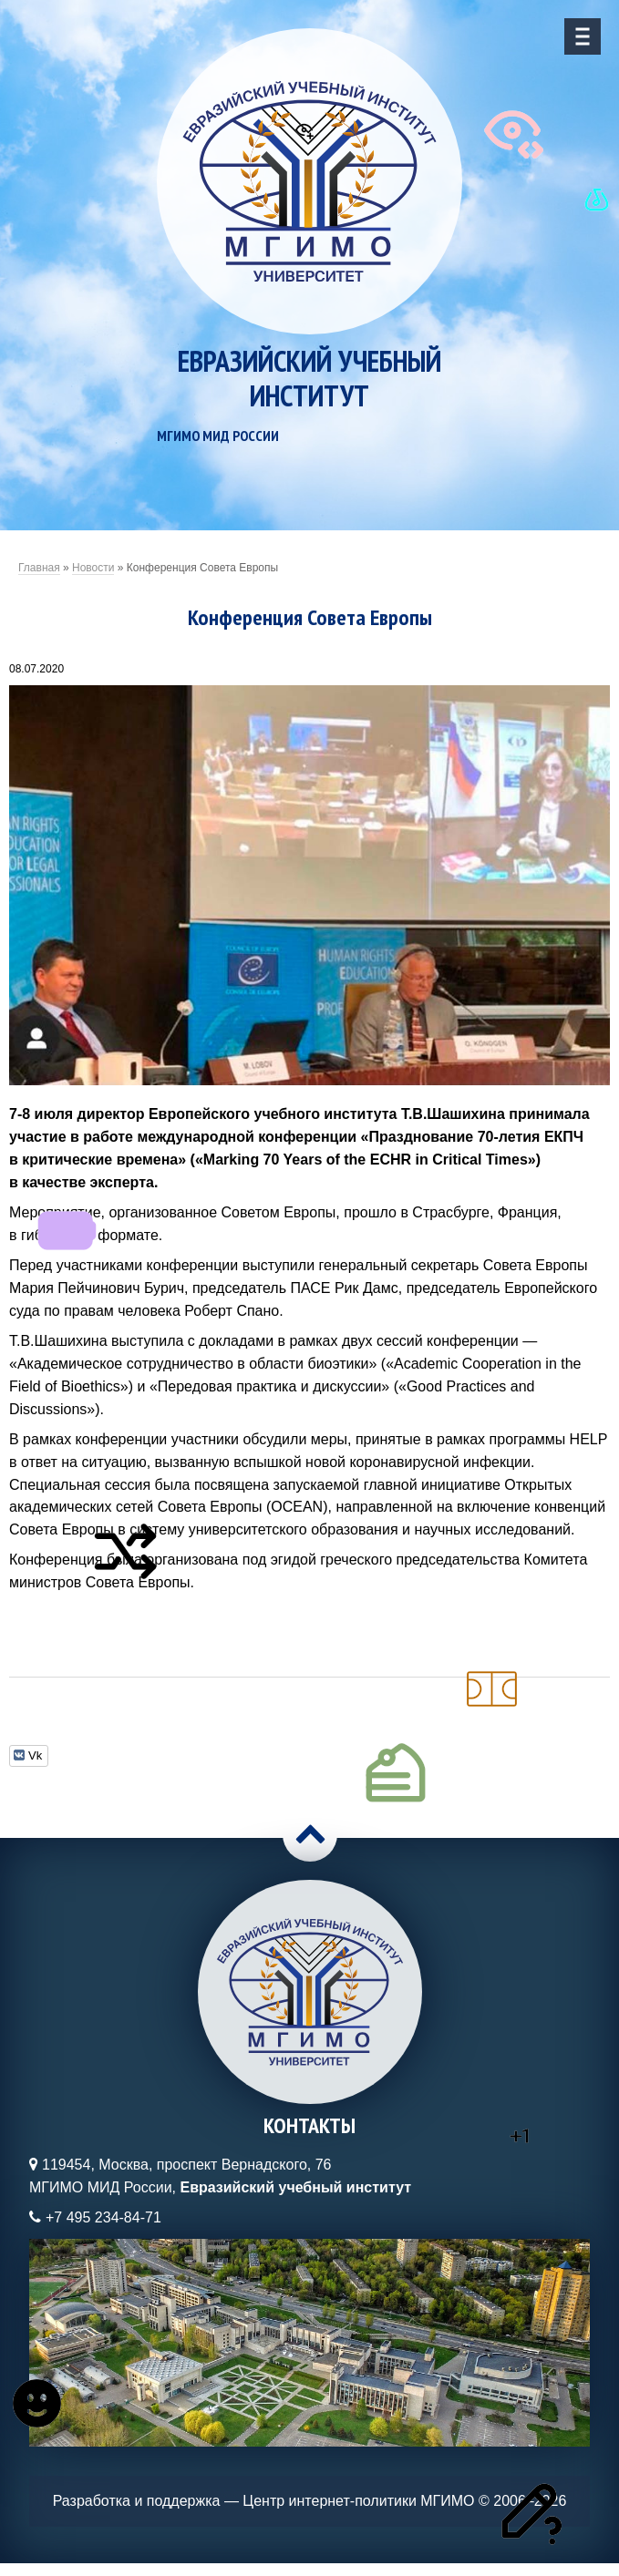  I want to click on add an emoji or reaction, so click(36, 2403).